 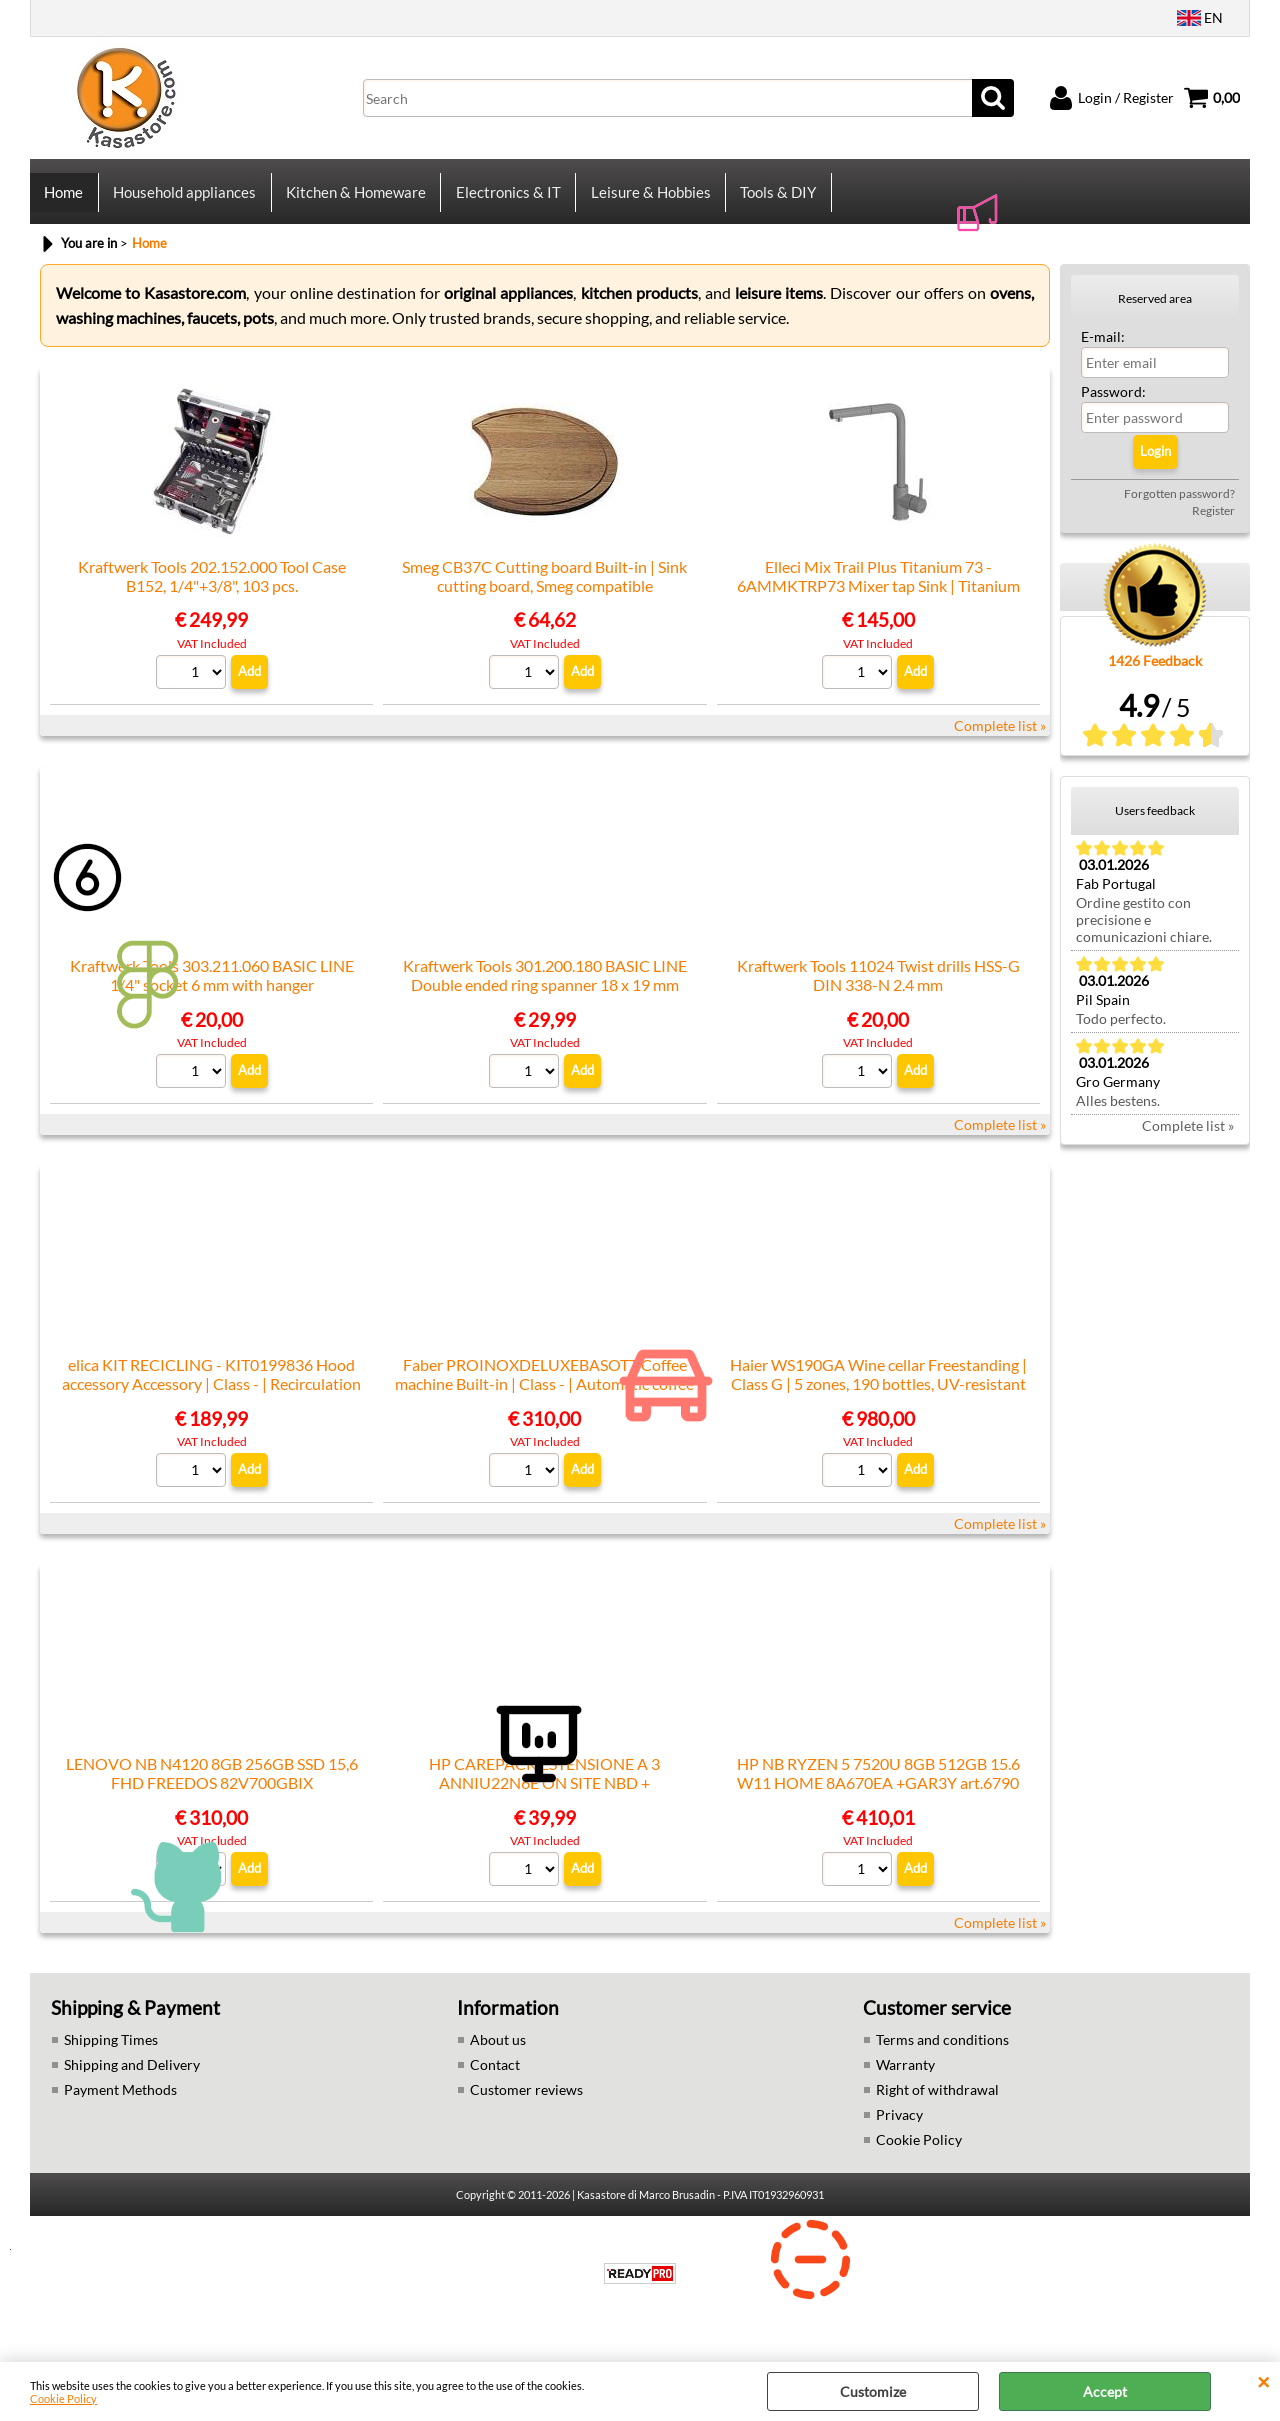 What do you see at coordinates (539, 1744) in the screenshot?
I see `view presentation analytics` at bounding box center [539, 1744].